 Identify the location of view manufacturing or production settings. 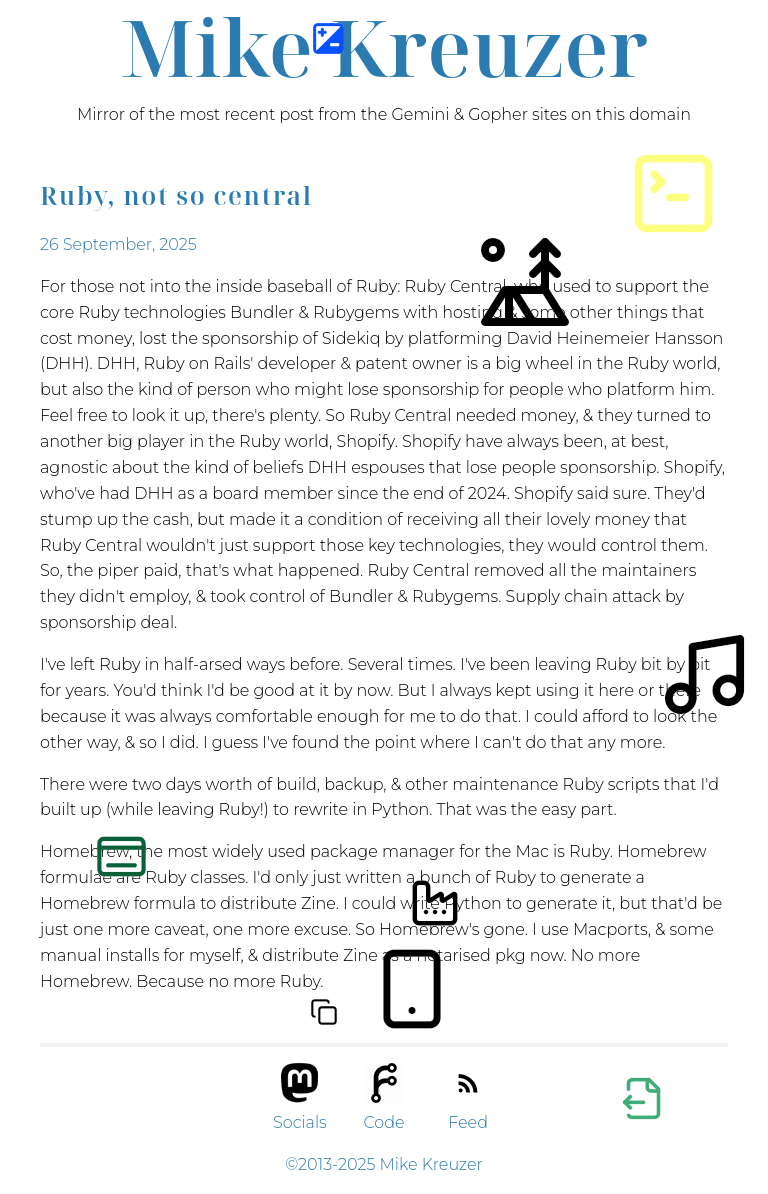
(435, 903).